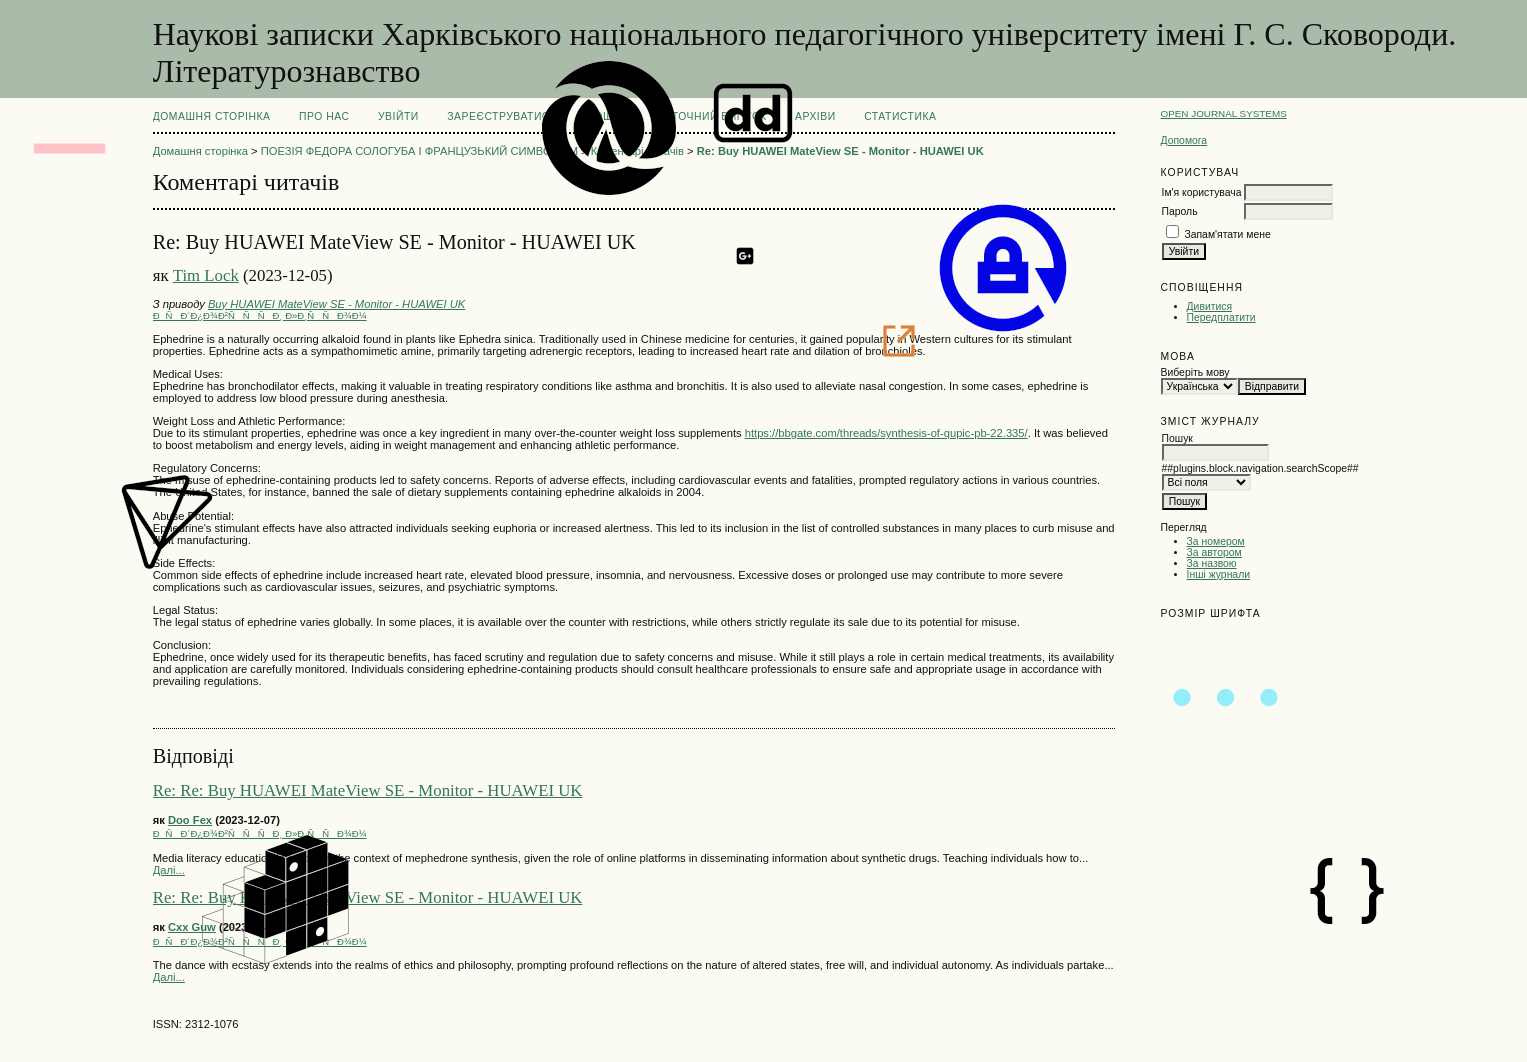  I want to click on clojure programming language logo, so click(609, 128).